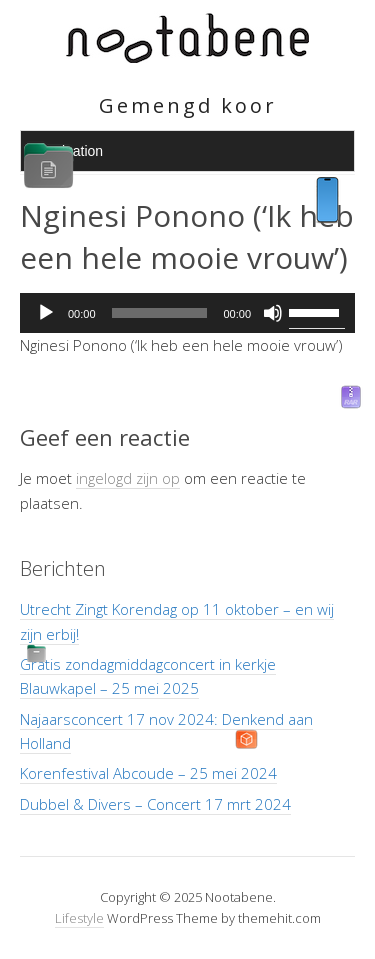 This screenshot has height=959, width=375. What do you see at coordinates (327, 200) in the screenshot?
I see `iPhone 14 Pro device icon` at bounding box center [327, 200].